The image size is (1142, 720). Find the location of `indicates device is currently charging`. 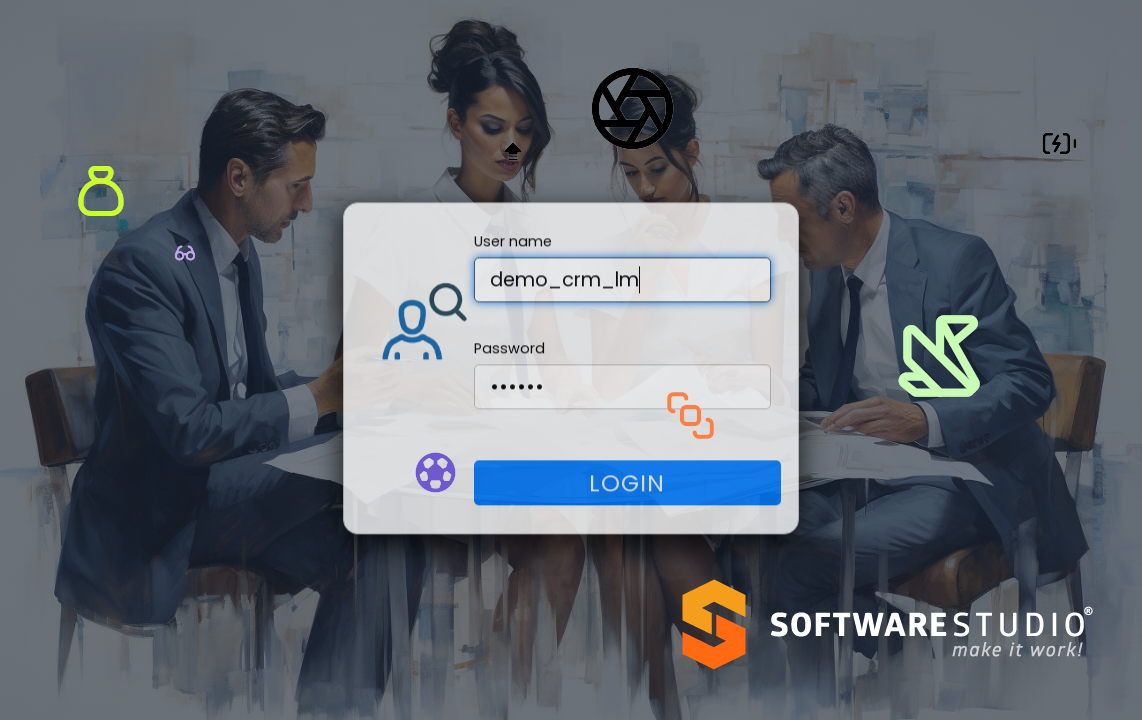

indicates device is currently charging is located at coordinates (1059, 143).